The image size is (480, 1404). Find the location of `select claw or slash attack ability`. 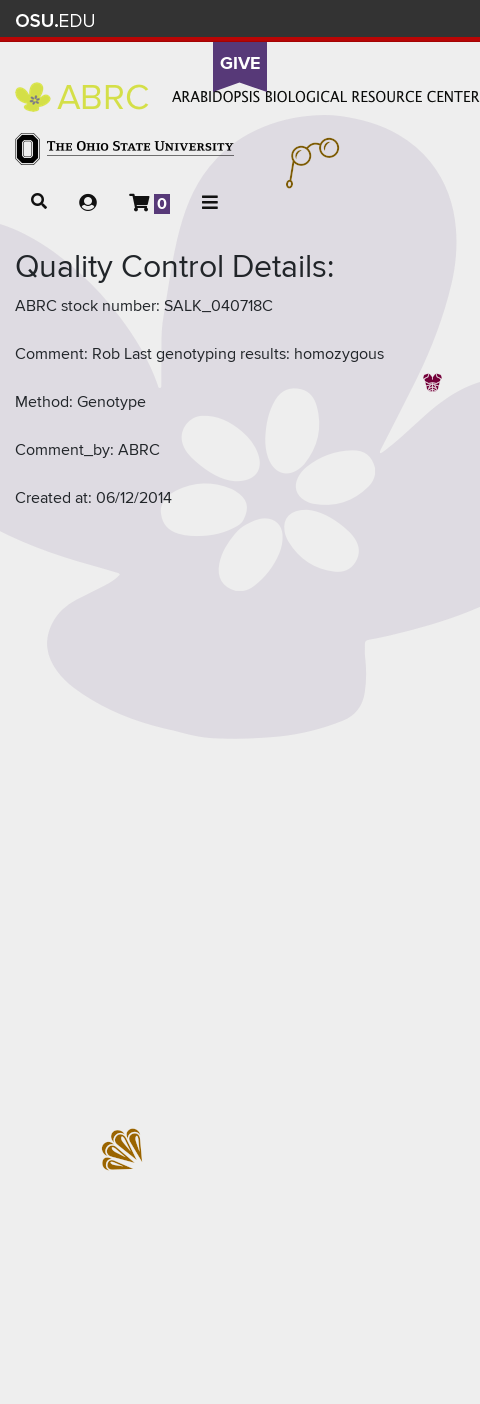

select claw or slash attack ability is located at coordinates (122, 1149).